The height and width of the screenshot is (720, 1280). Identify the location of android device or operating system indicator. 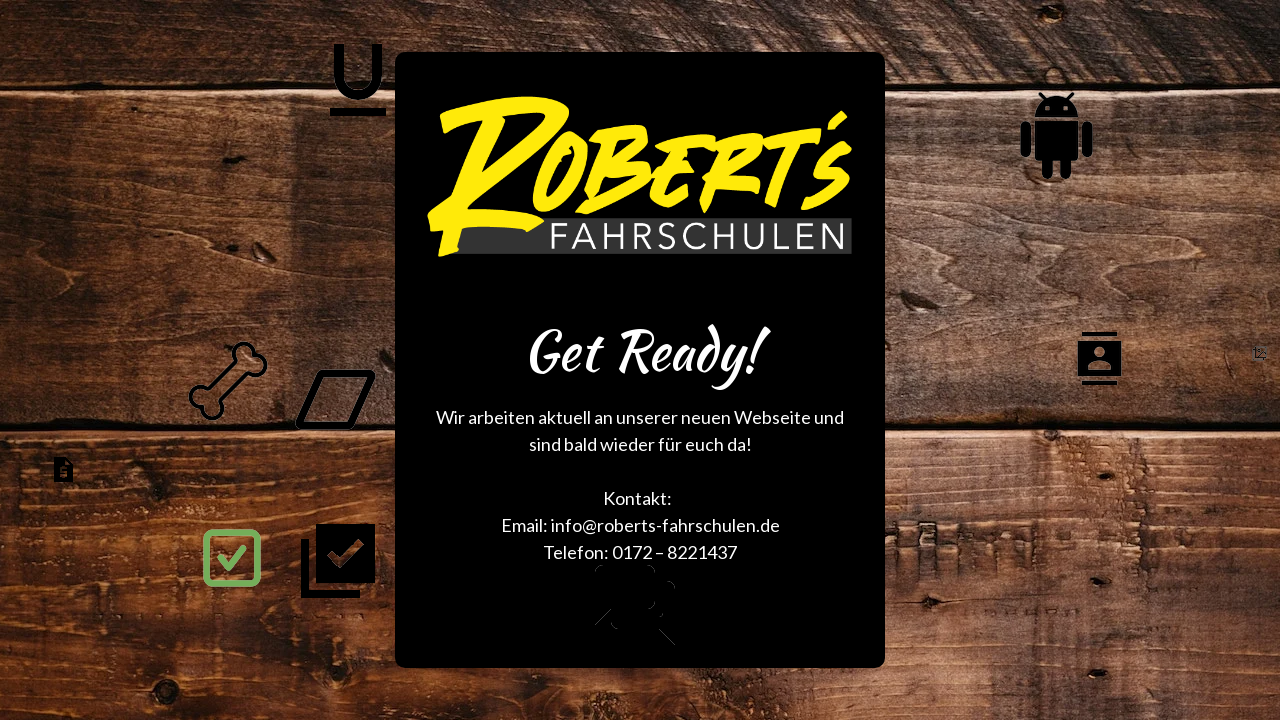
(1056, 135).